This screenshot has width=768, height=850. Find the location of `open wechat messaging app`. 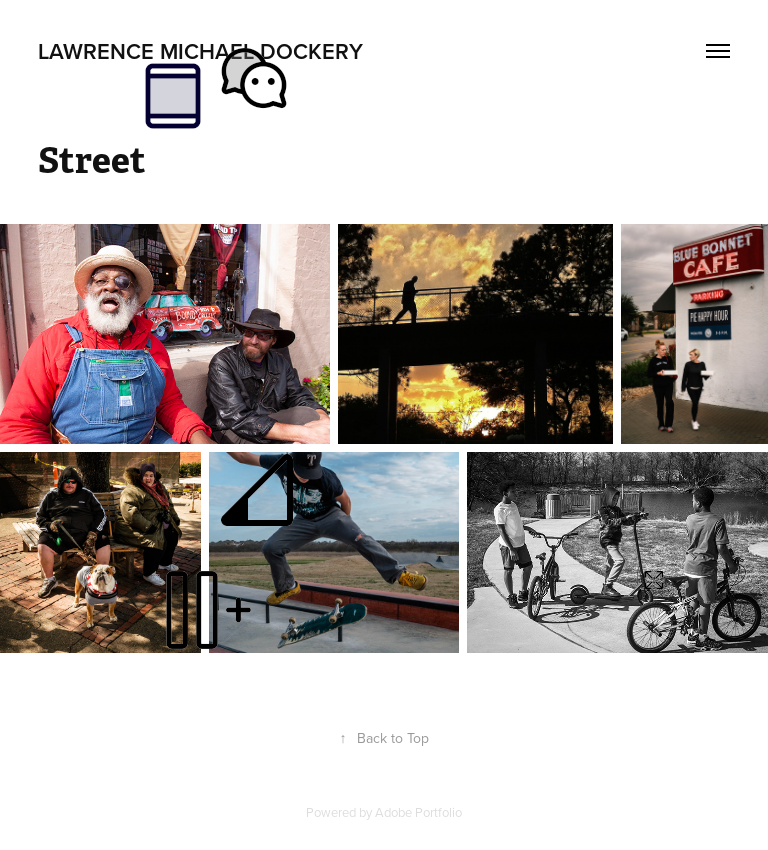

open wechat messaging app is located at coordinates (254, 78).